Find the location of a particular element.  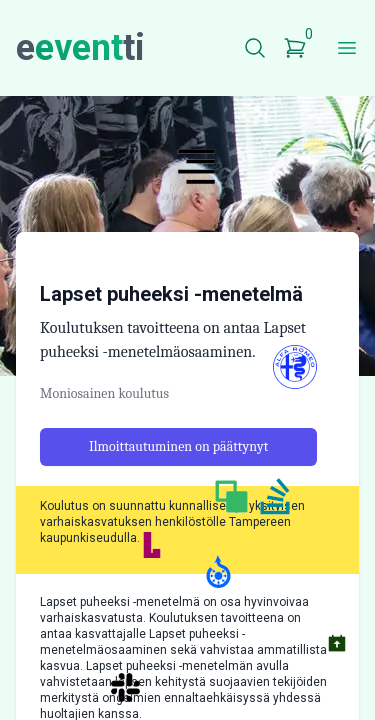

visit the Lospec website is located at coordinates (152, 545).